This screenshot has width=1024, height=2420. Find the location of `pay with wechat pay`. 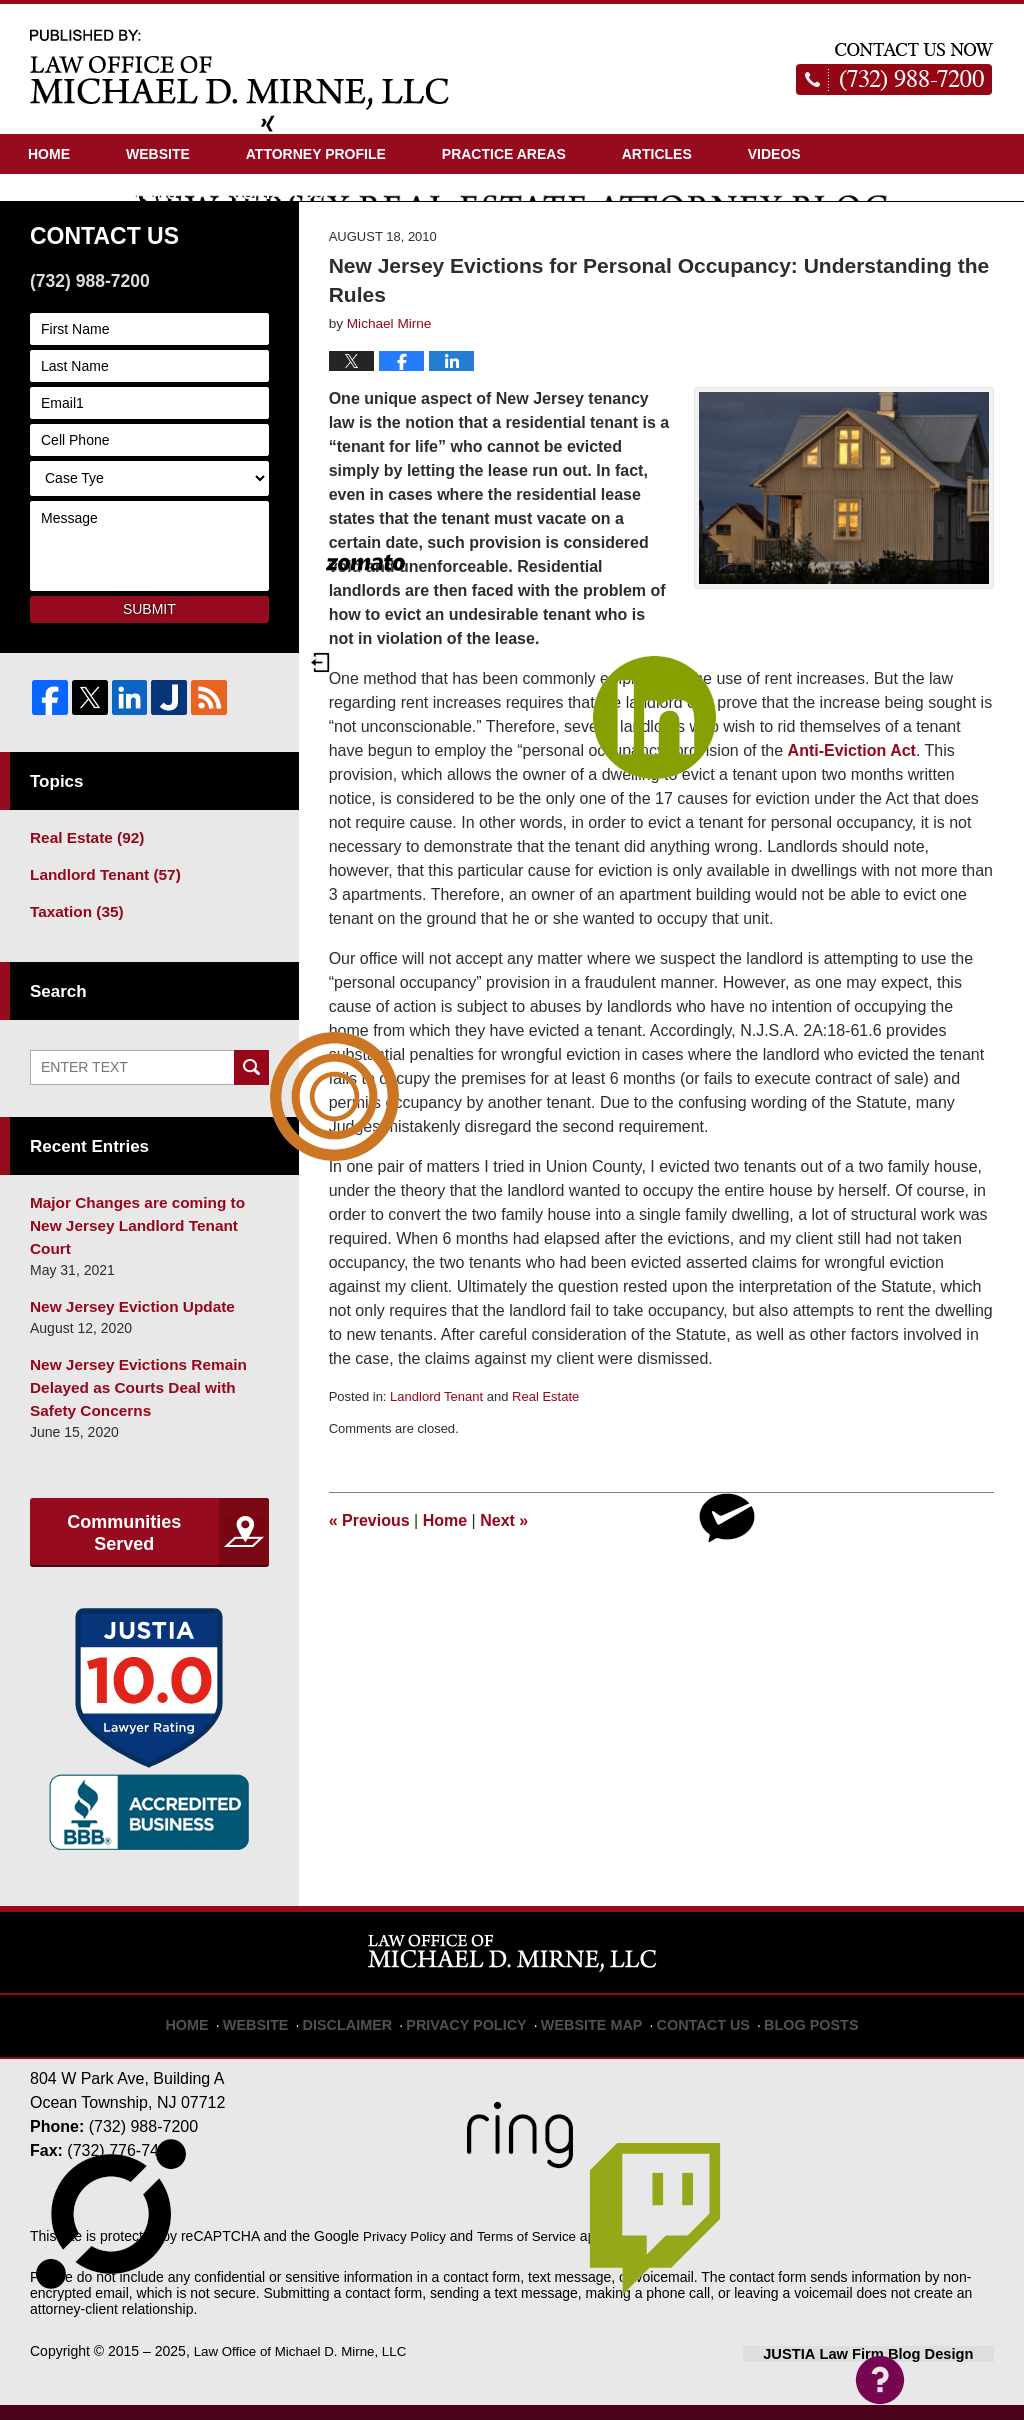

pay with wechat pay is located at coordinates (727, 1517).